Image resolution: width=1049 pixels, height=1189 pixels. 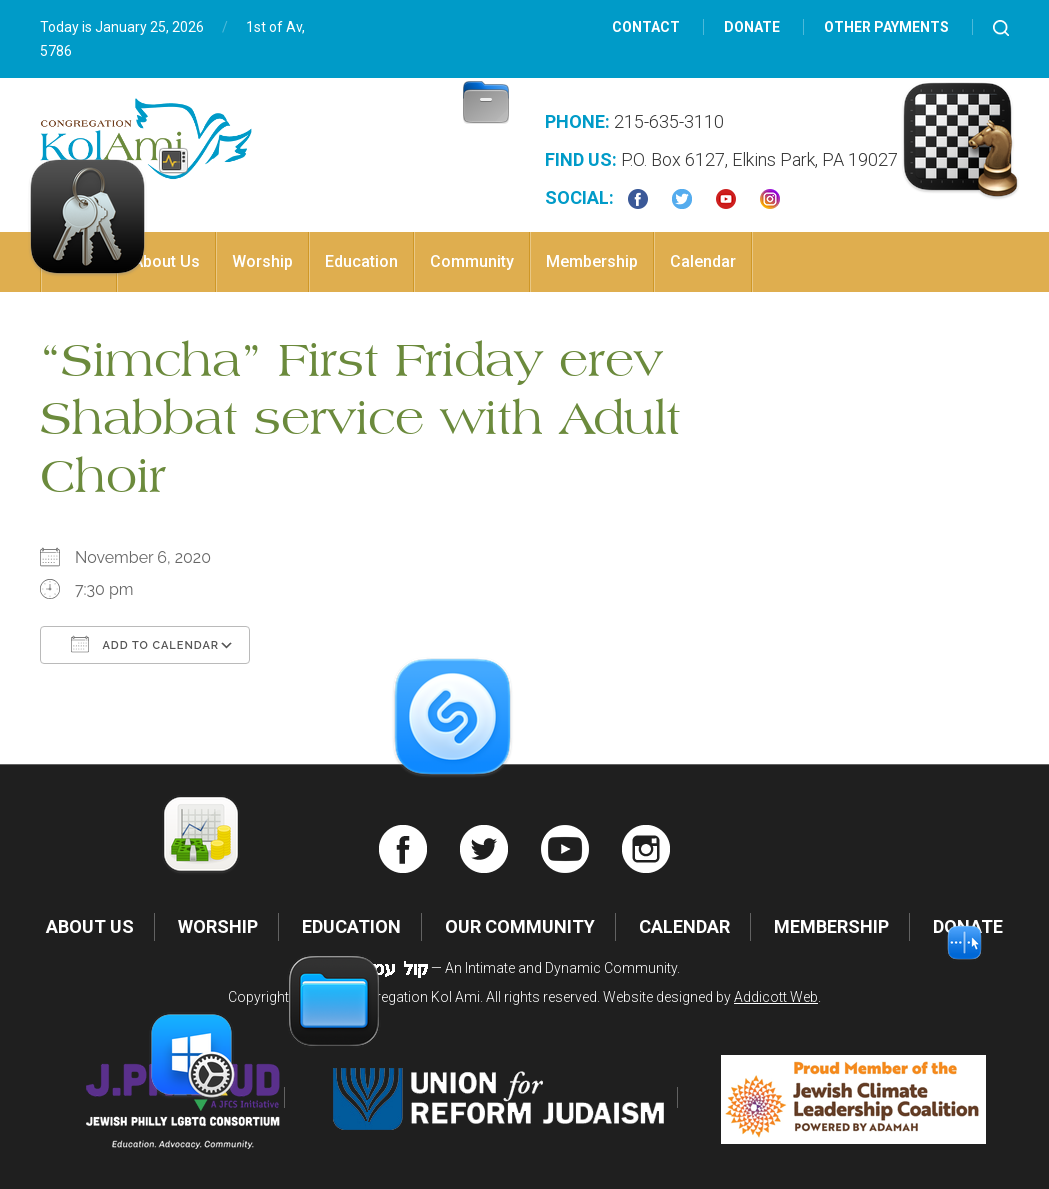 What do you see at coordinates (964, 942) in the screenshot?
I see `access universal control settings for multi-device cursor sharing` at bounding box center [964, 942].